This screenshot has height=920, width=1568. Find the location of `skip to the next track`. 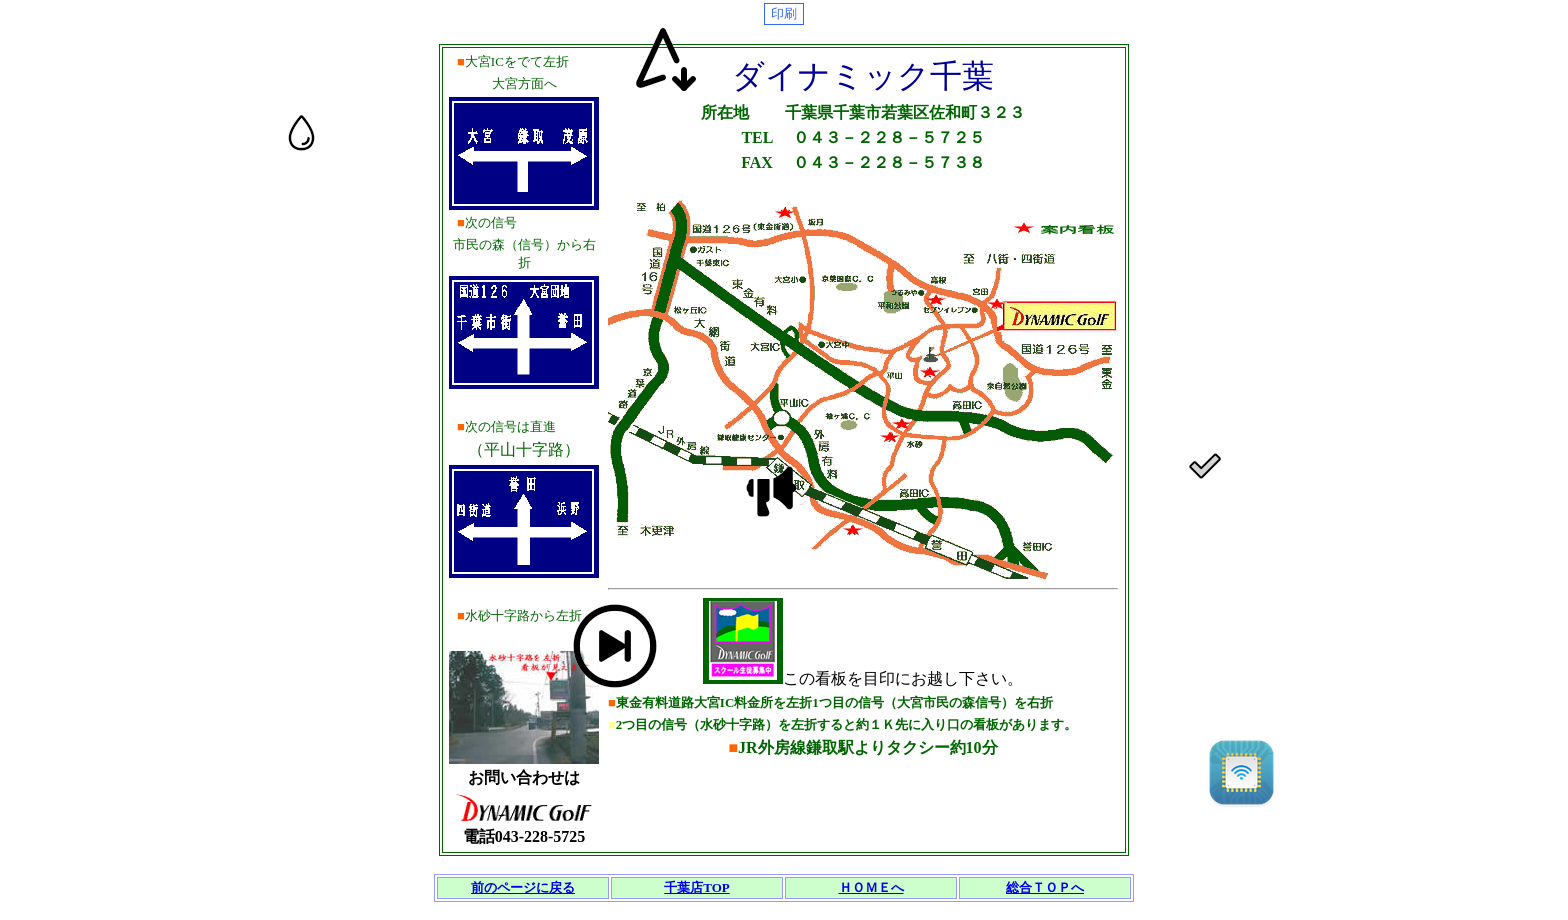

skip to the next track is located at coordinates (615, 646).